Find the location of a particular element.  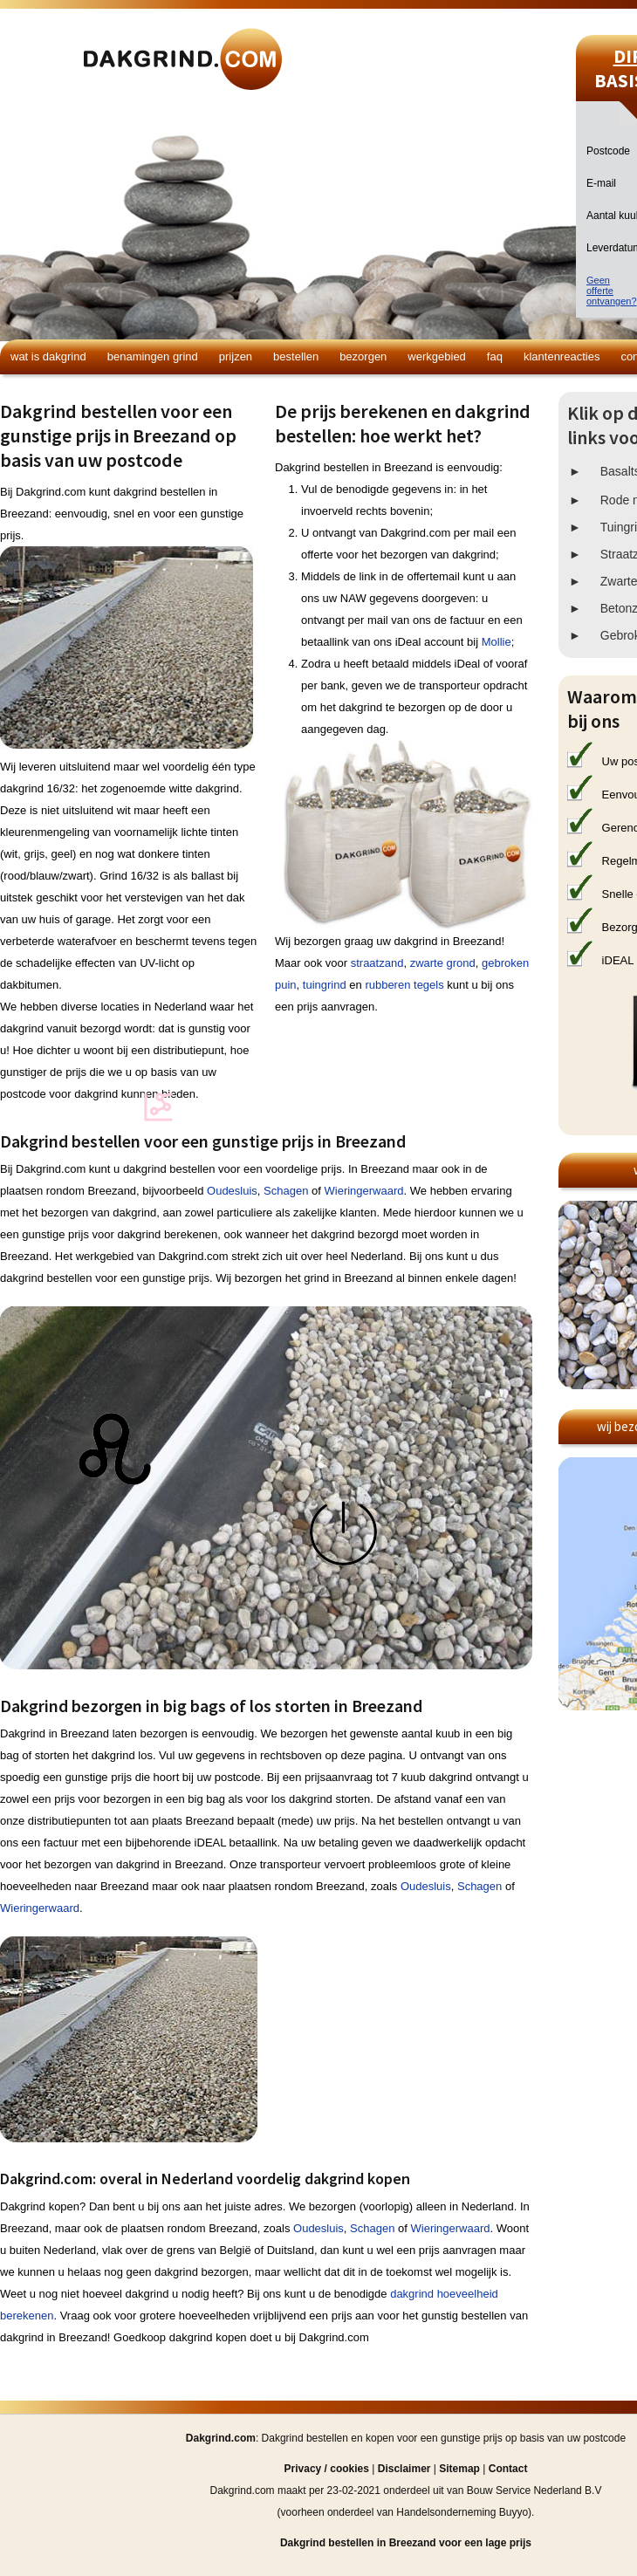

view scatter plot data visualization is located at coordinates (158, 1106).